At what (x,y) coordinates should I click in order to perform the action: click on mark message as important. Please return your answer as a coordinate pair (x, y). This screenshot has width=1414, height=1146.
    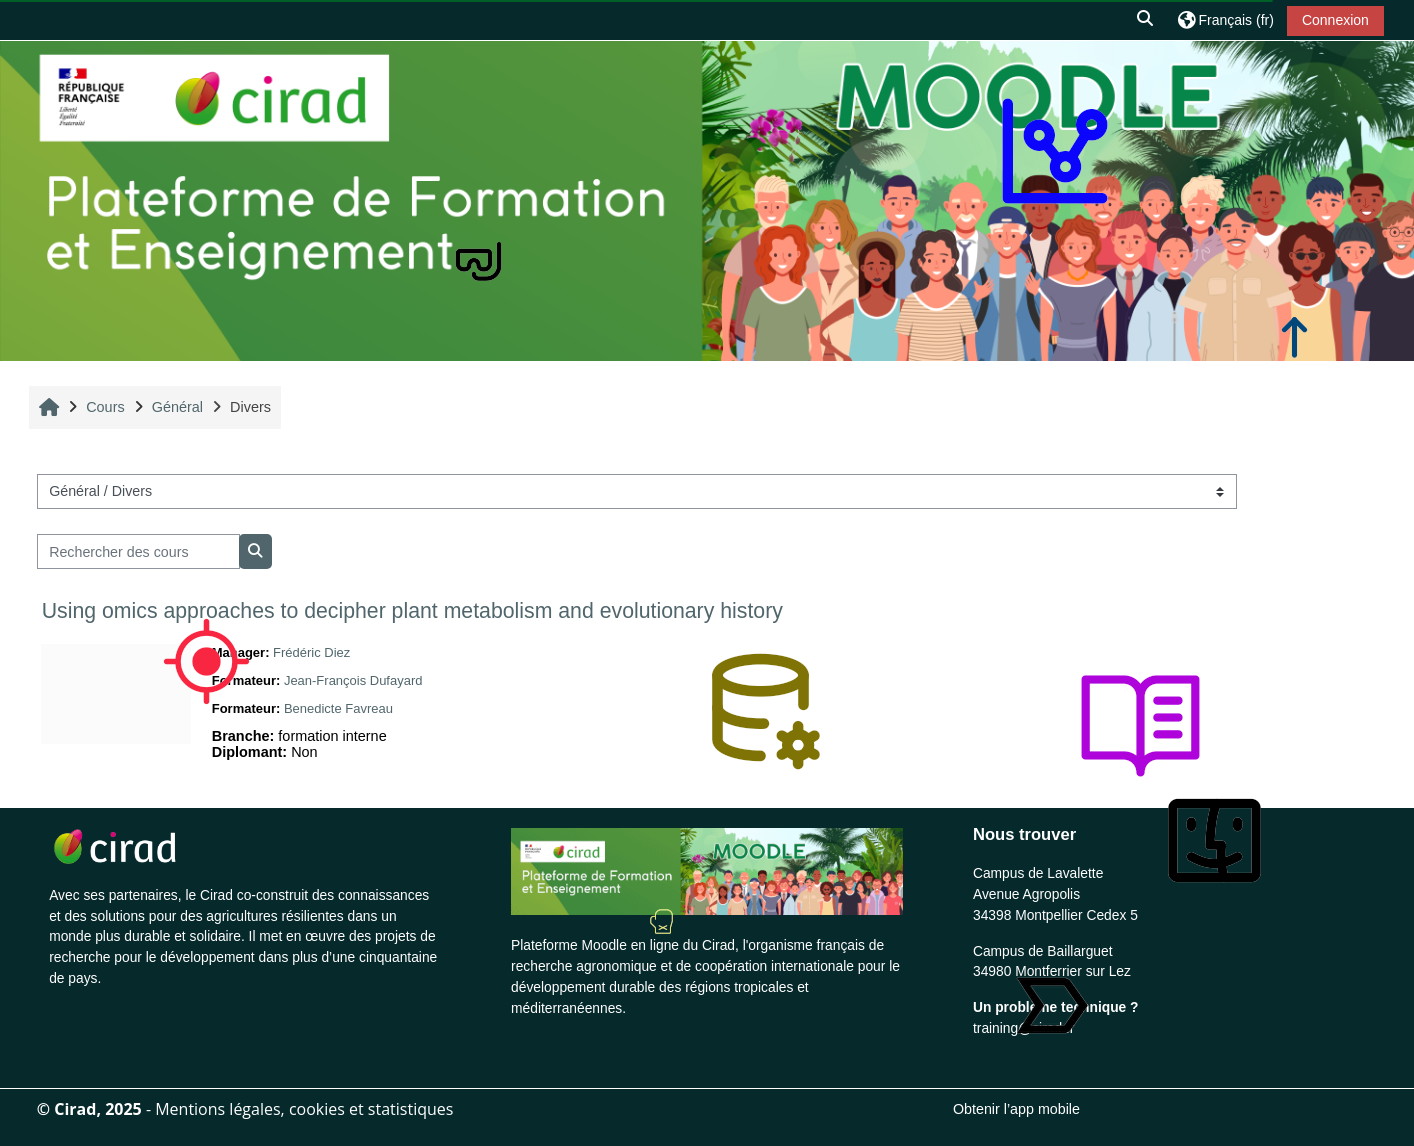
    Looking at the image, I should click on (1052, 1005).